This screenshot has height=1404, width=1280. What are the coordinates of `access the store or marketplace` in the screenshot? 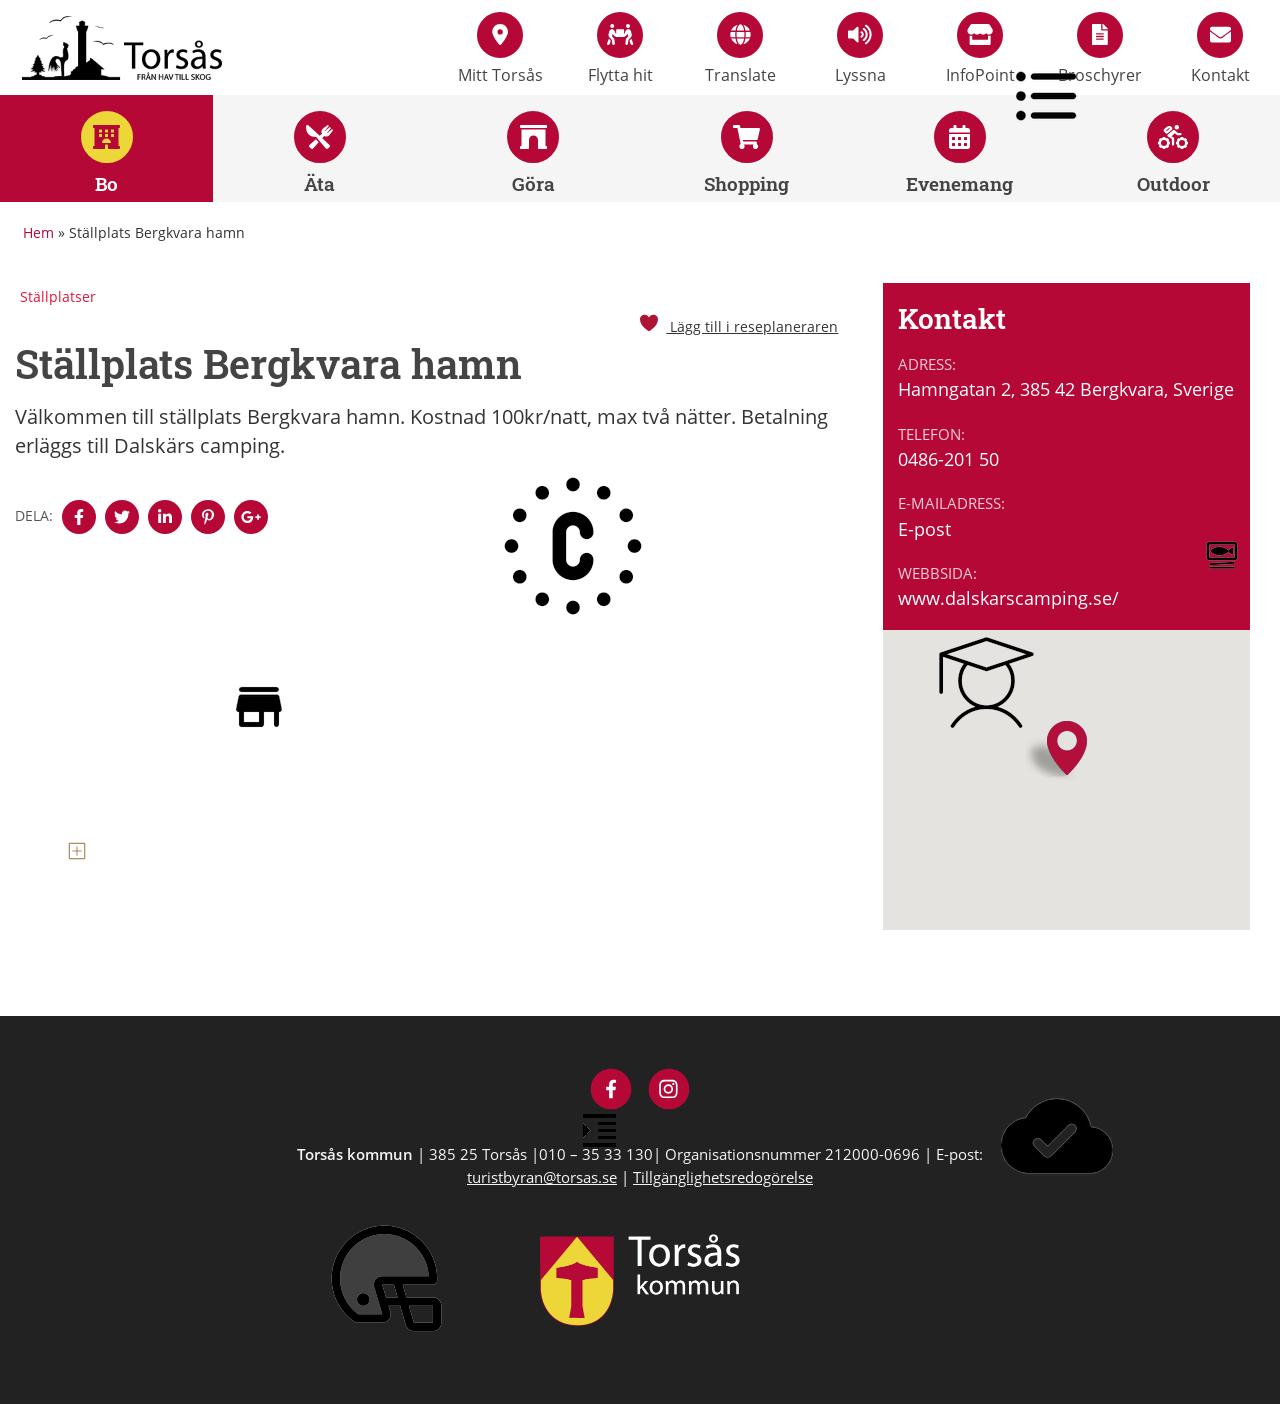 It's located at (259, 707).